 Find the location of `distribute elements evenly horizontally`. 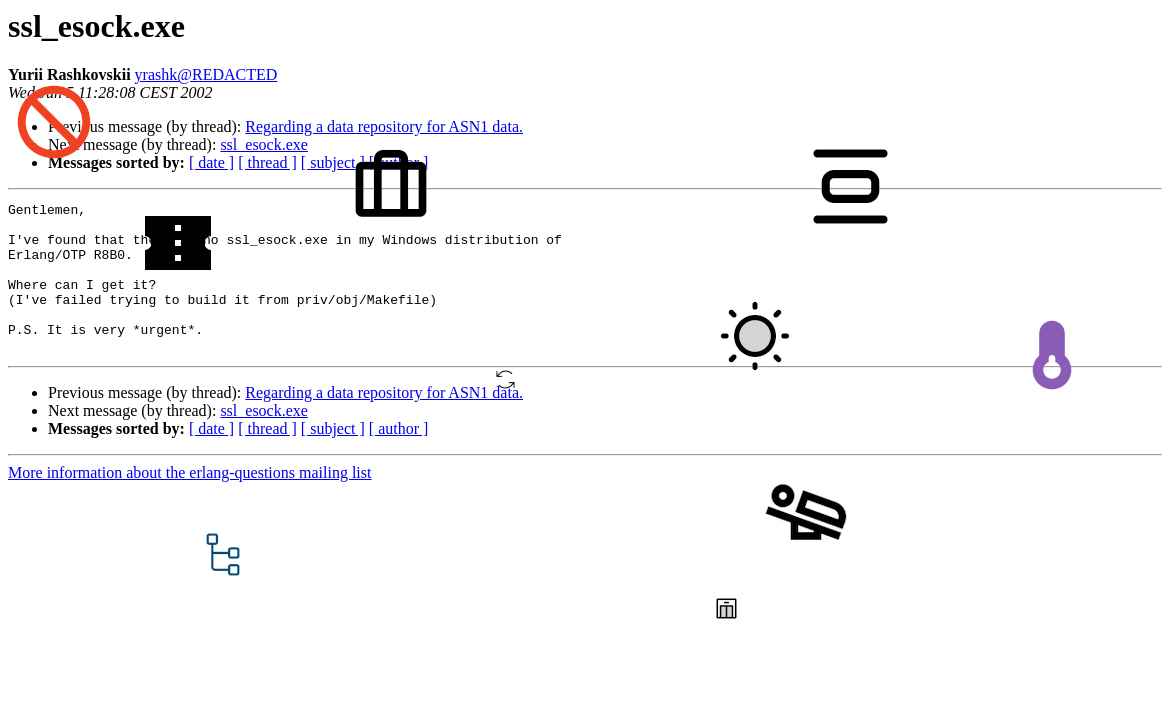

distribute elements evenly horizontally is located at coordinates (850, 186).